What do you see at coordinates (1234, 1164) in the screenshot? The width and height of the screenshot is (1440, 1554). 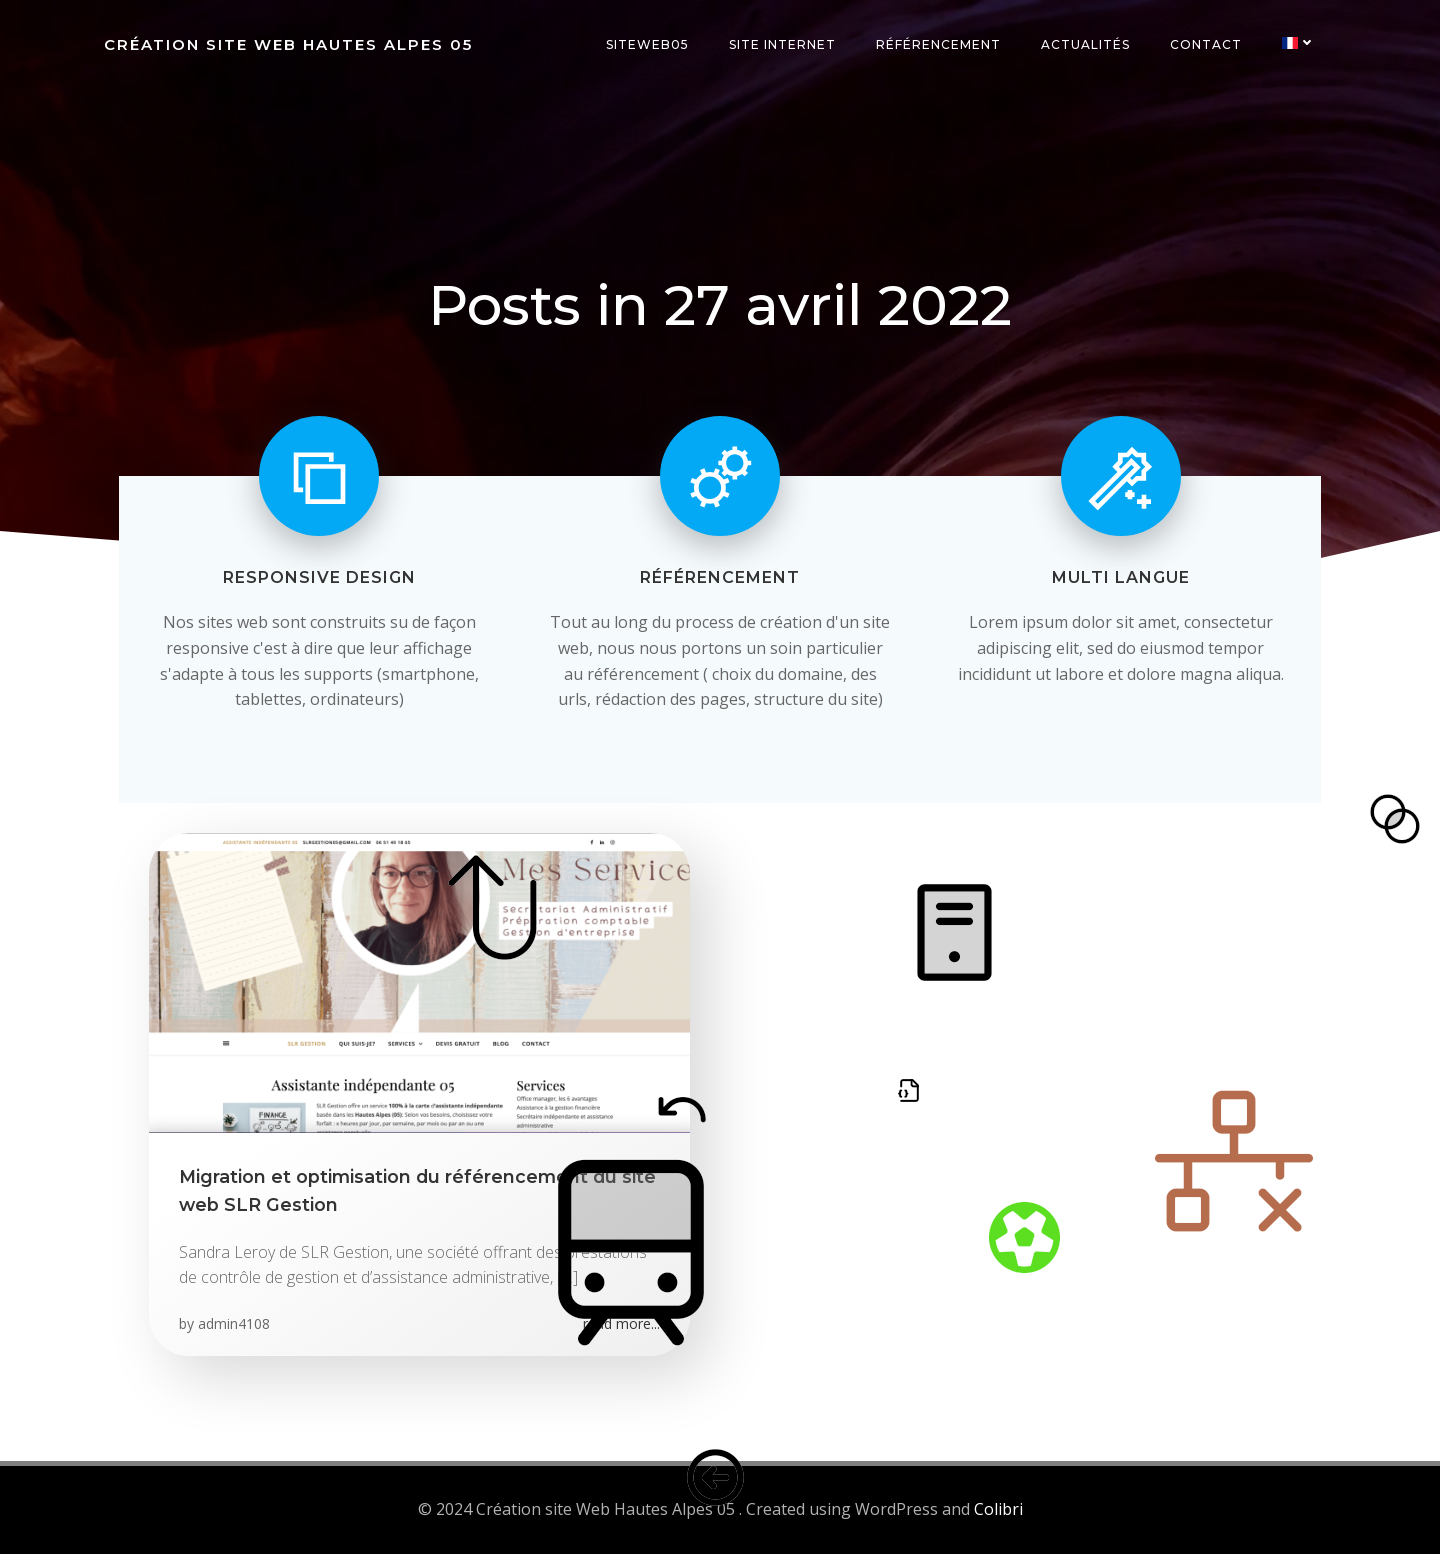 I see `network connection unavailable or disconnected` at bounding box center [1234, 1164].